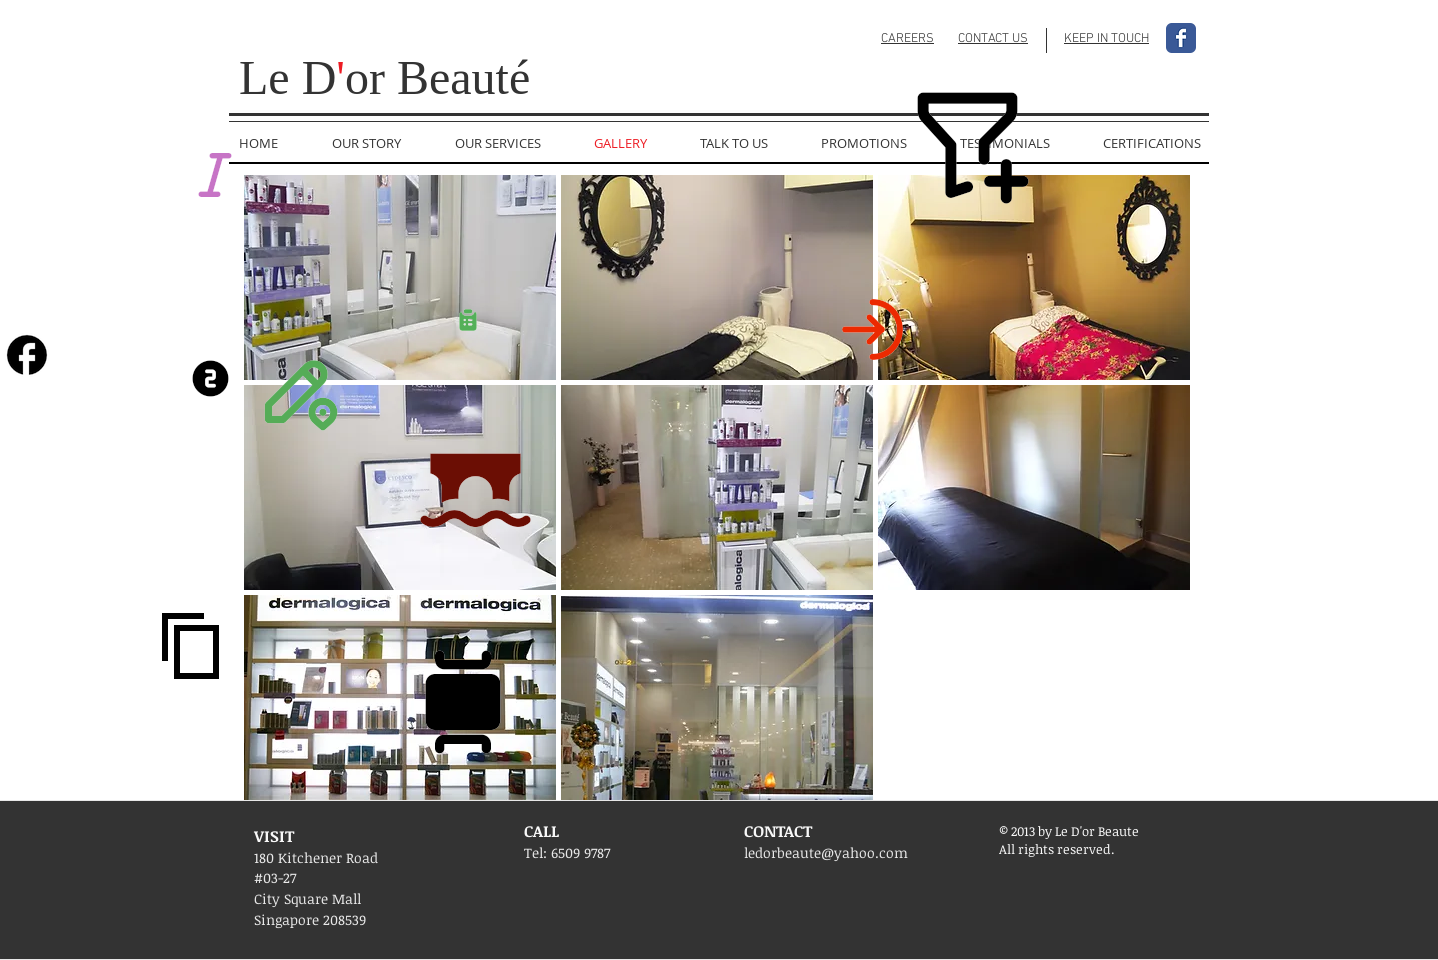  What do you see at coordinates (872, 329) in the screenshot?
I see `log in or sign in to your account` at bounding box center [872, 329].